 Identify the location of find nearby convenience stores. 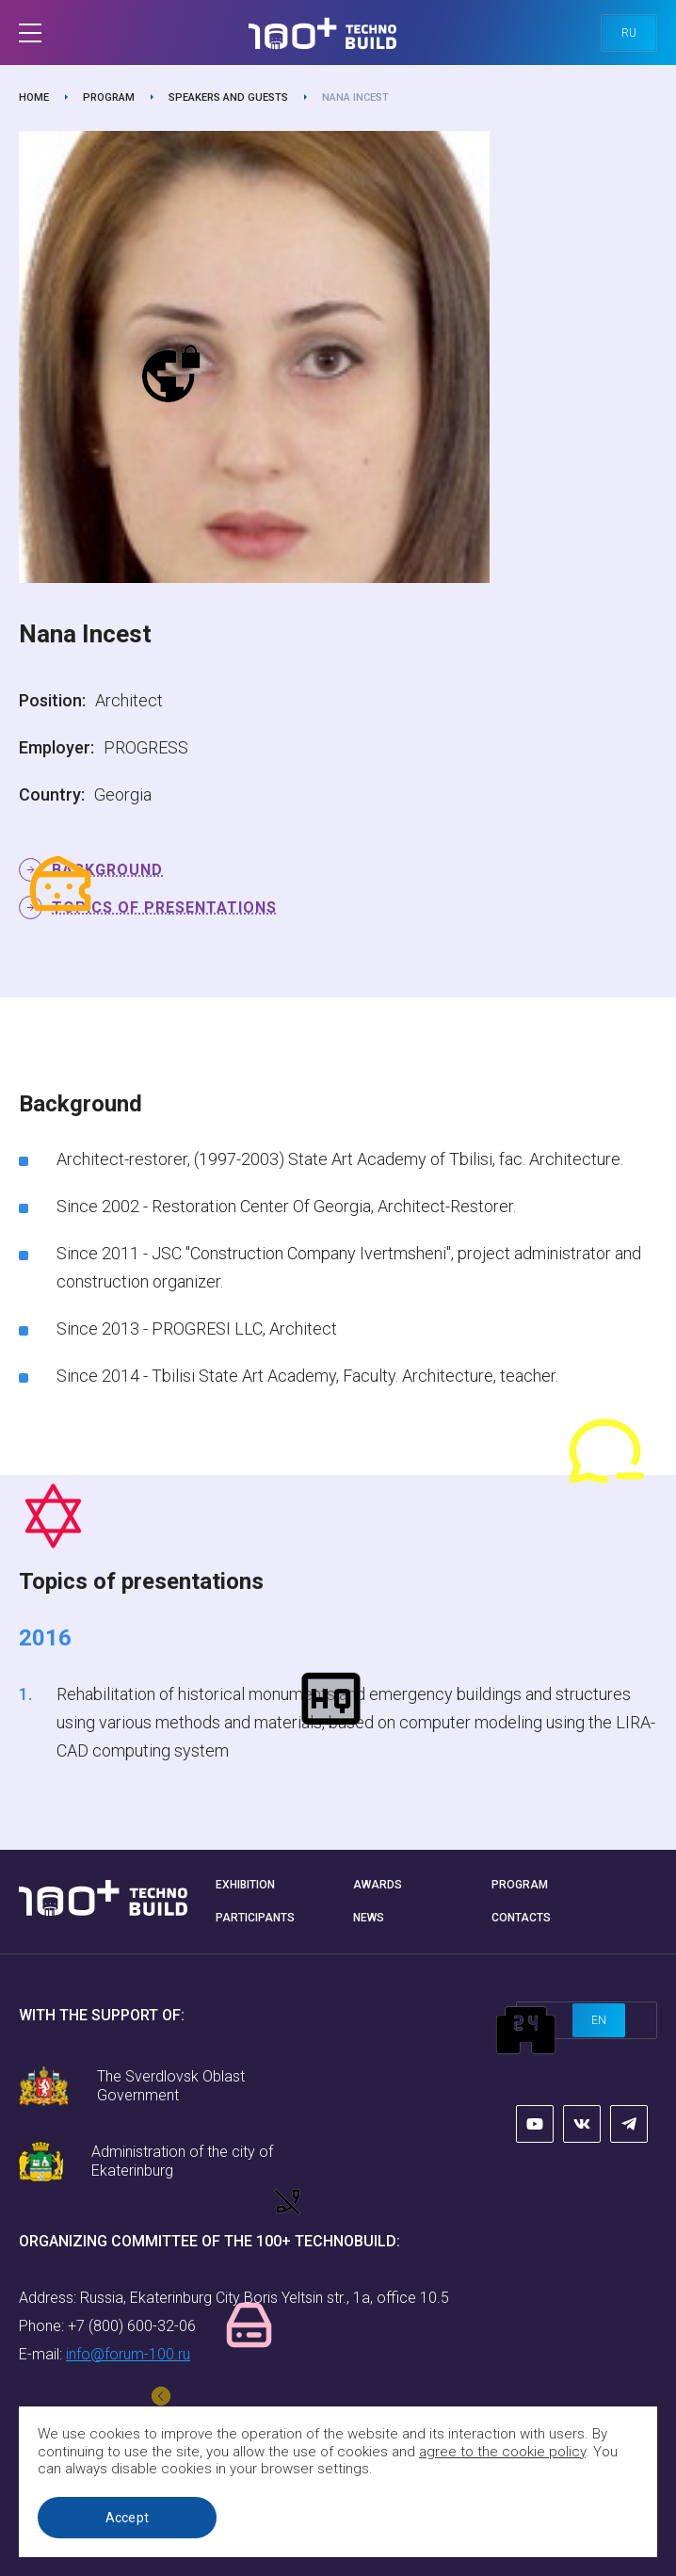
(525, 2030).